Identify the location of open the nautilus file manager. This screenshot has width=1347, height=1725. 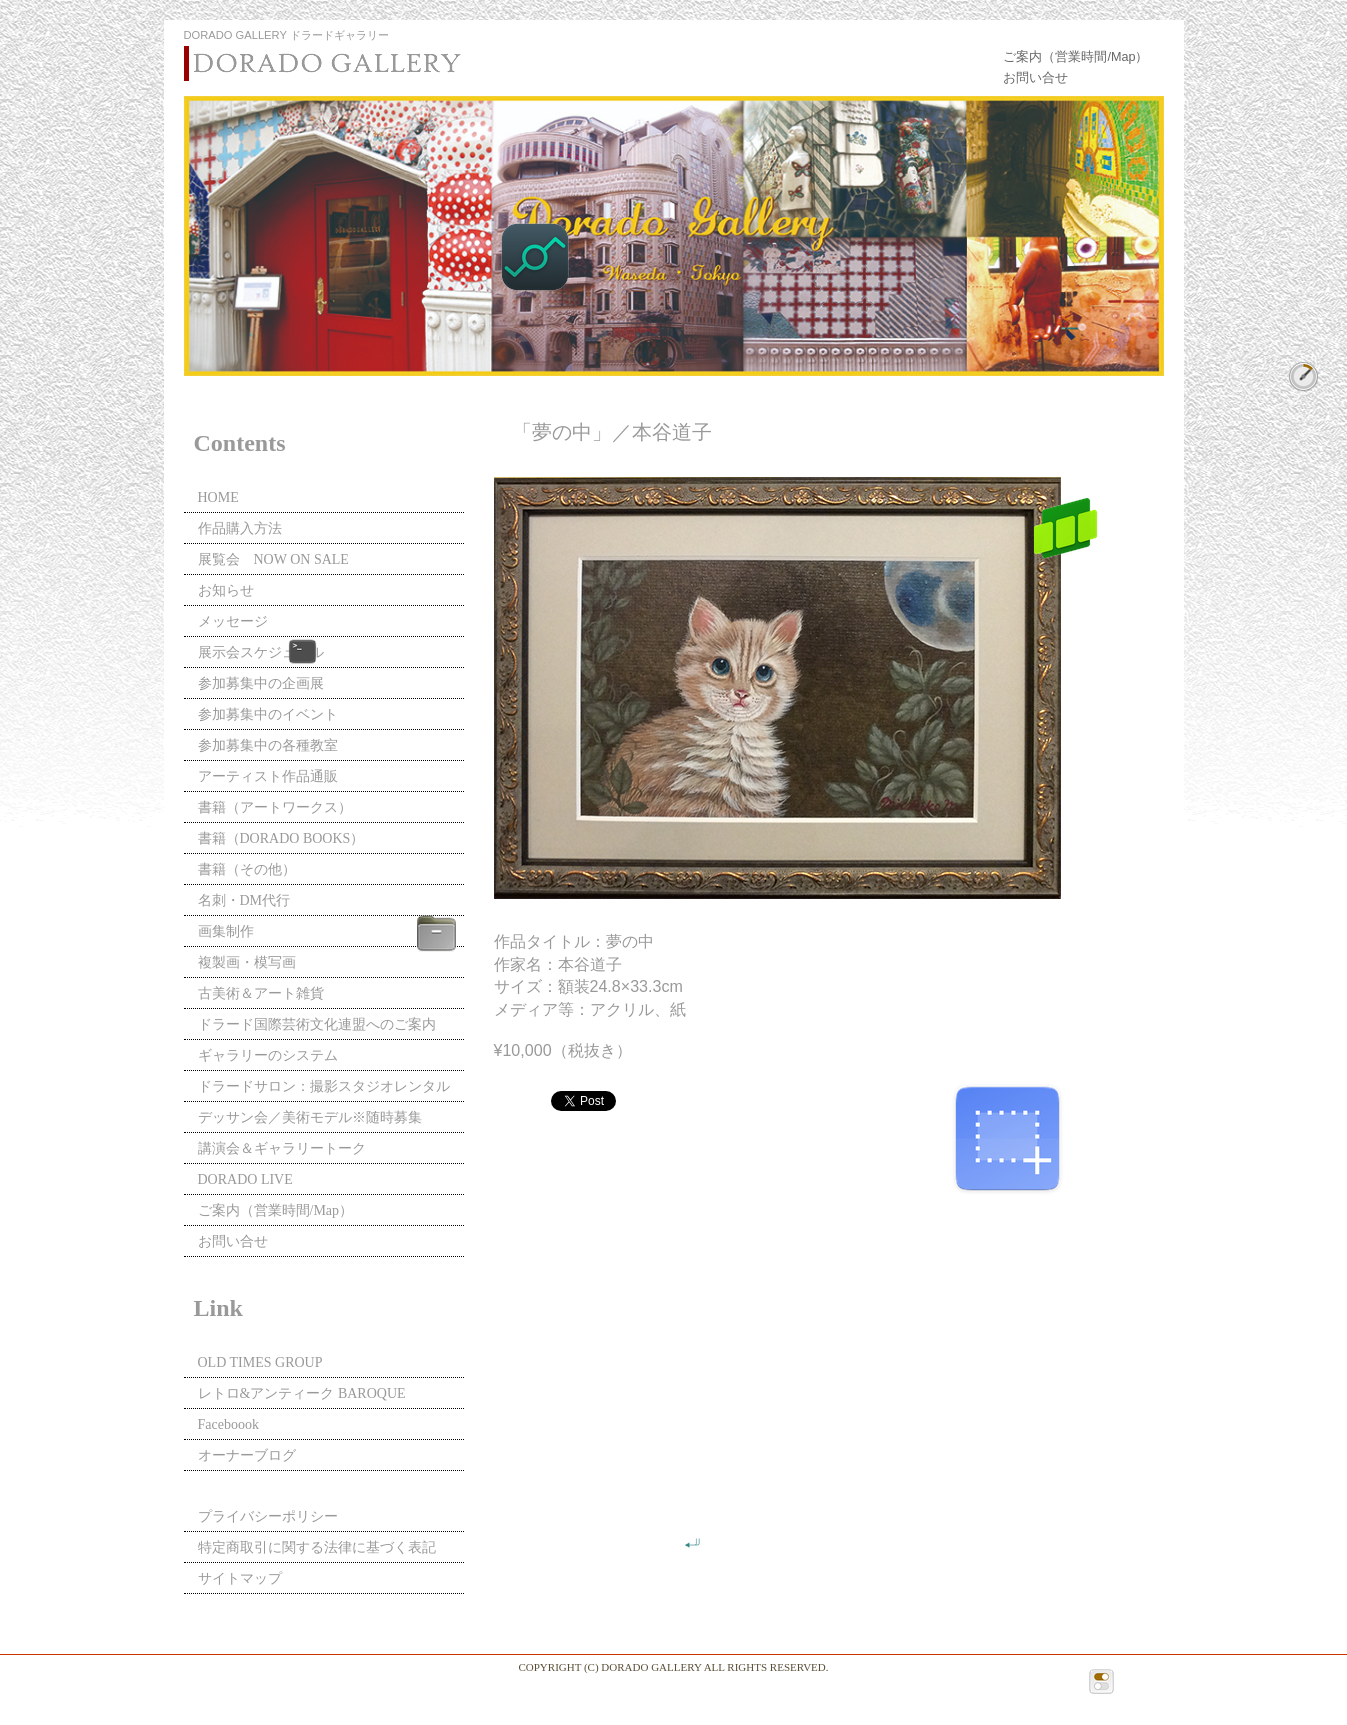
(436, 932).